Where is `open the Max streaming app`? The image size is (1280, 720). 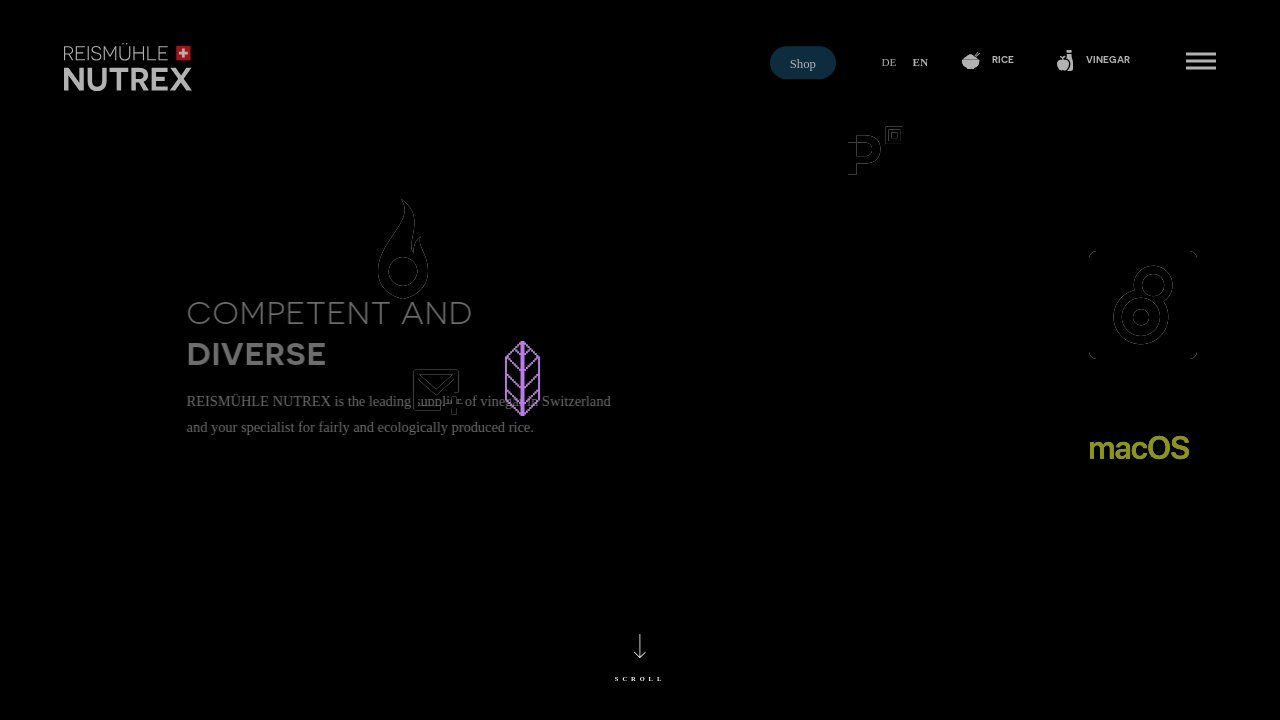
open the Max streaming app is located at coordinates (1143, 305).